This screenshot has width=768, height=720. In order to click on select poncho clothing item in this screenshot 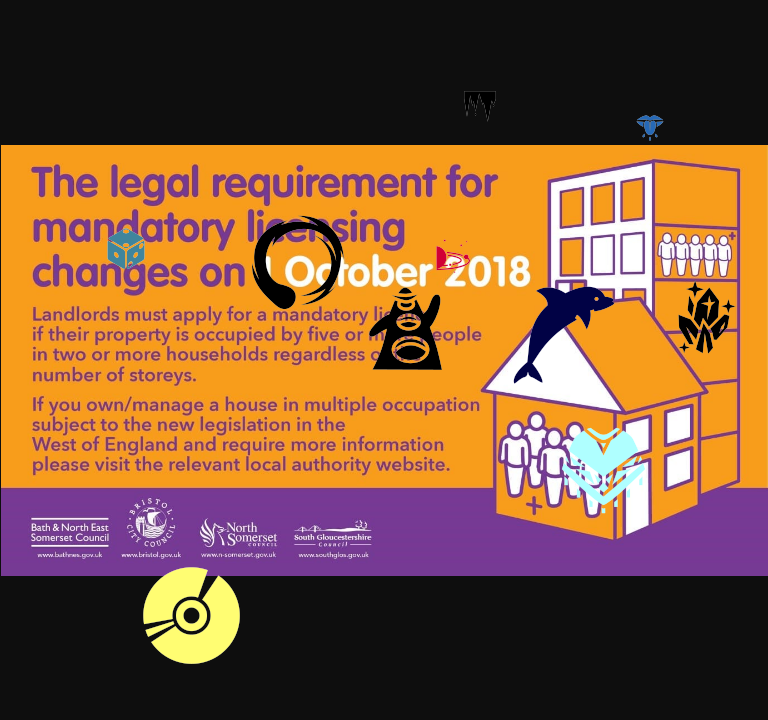, I will do `click(603, 470)`.